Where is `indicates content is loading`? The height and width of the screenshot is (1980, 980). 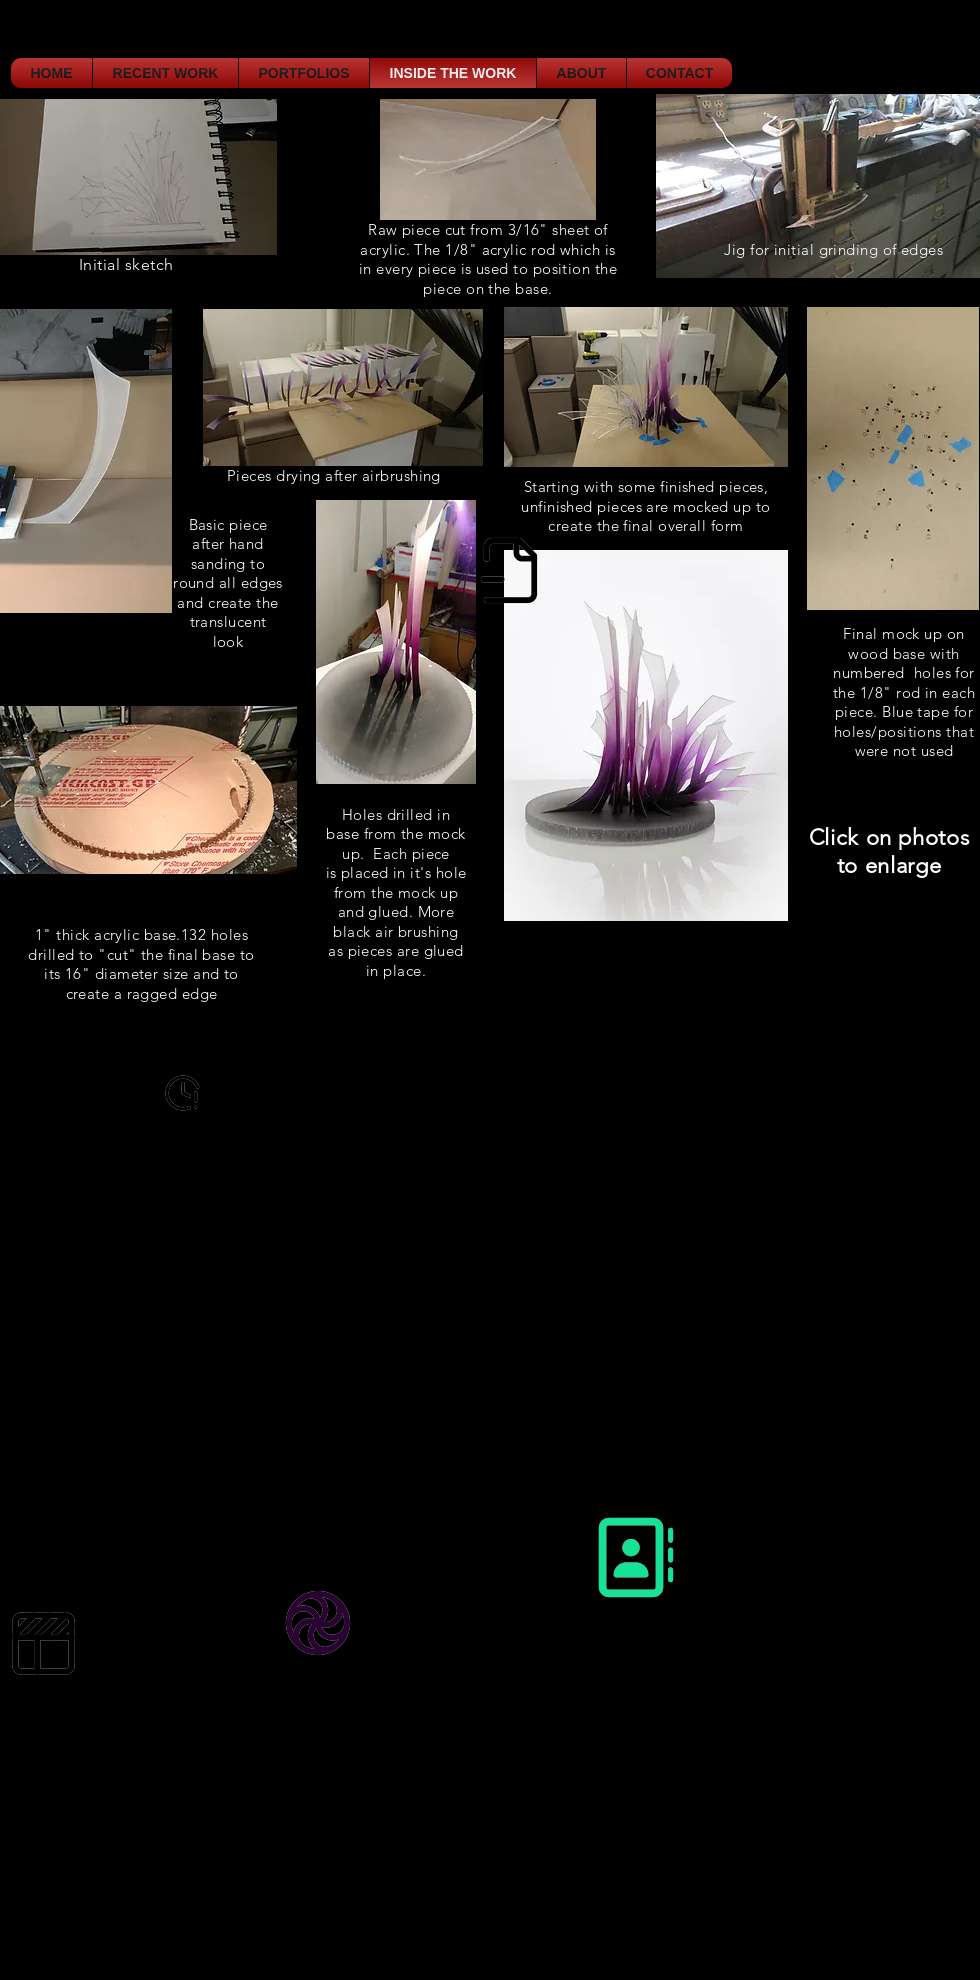 indicates content is loading is located at coordinates (318, 1623).